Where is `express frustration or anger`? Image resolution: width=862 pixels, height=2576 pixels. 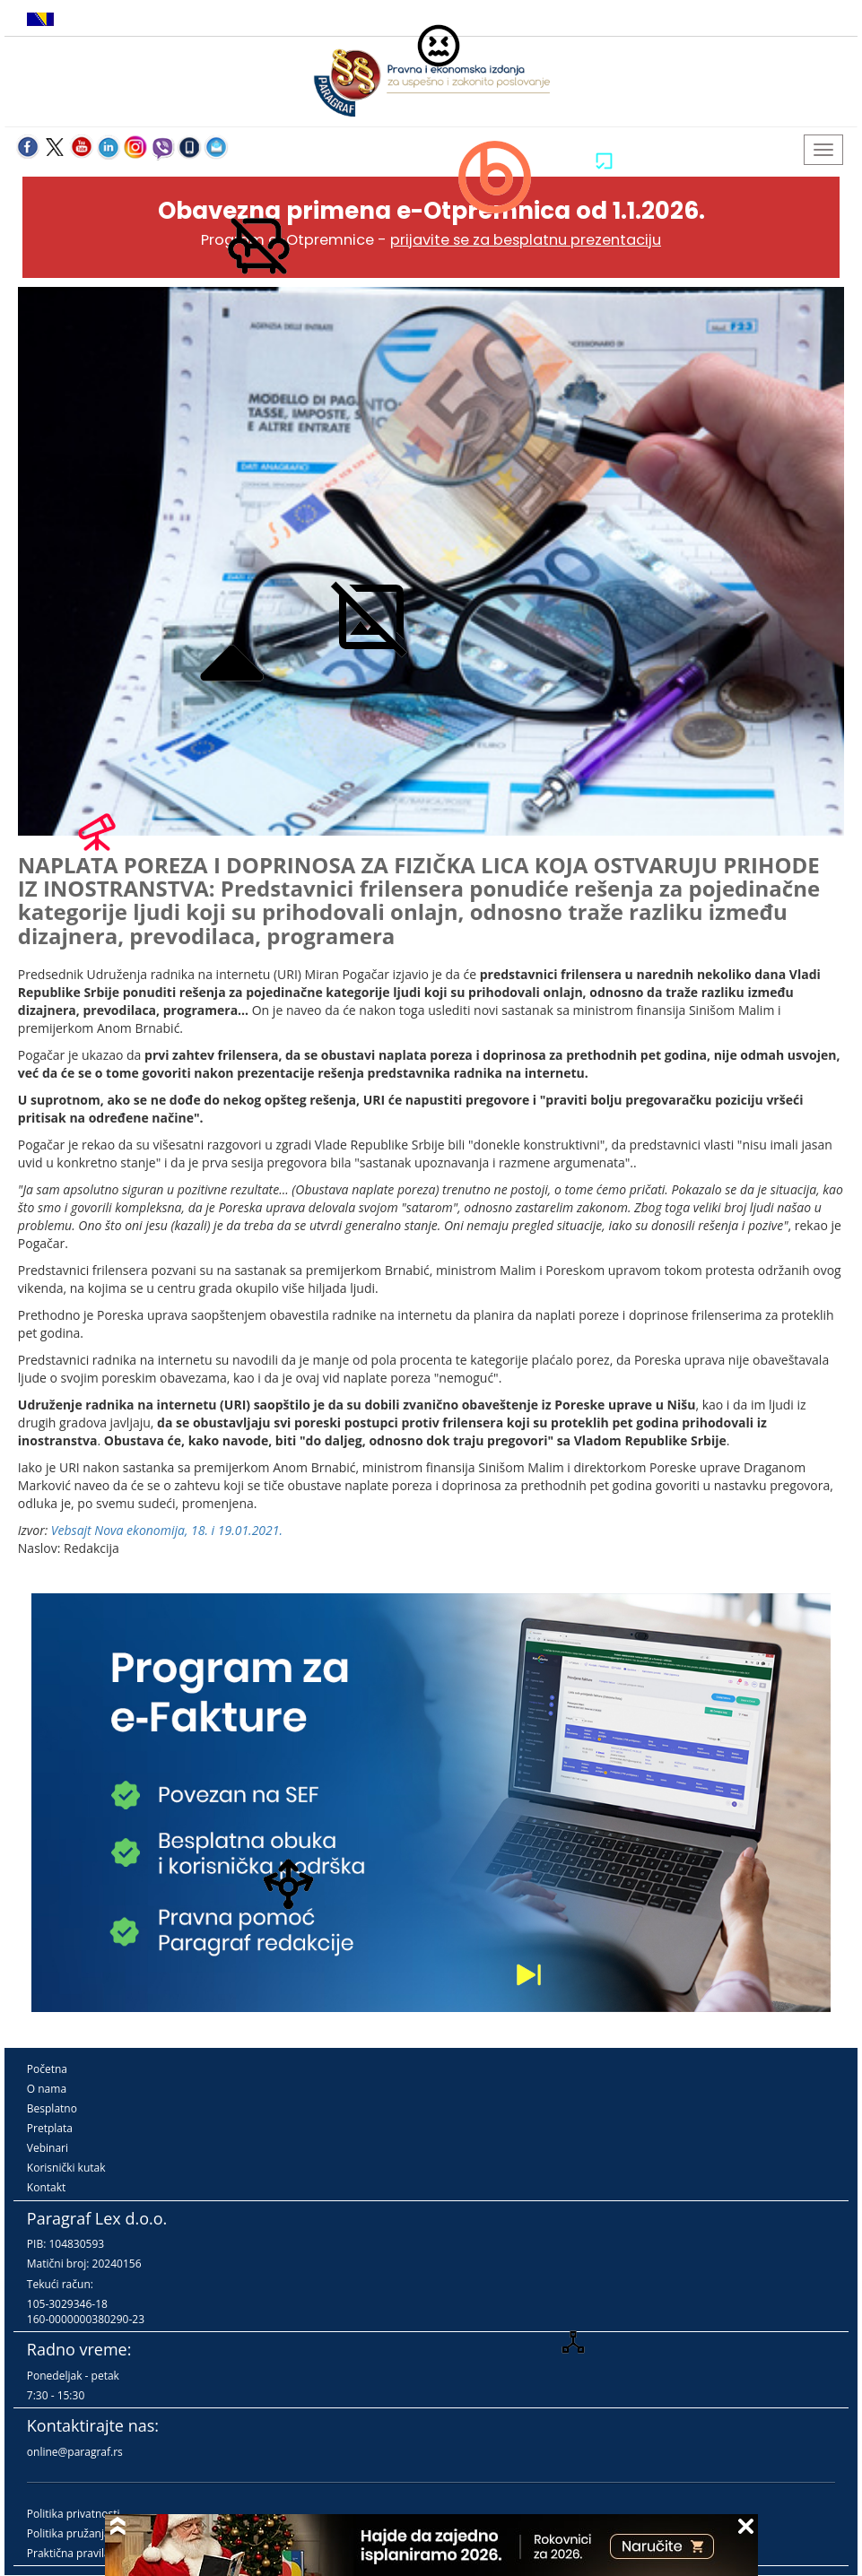
express frustration or anger is located at coordinates (439, 46).